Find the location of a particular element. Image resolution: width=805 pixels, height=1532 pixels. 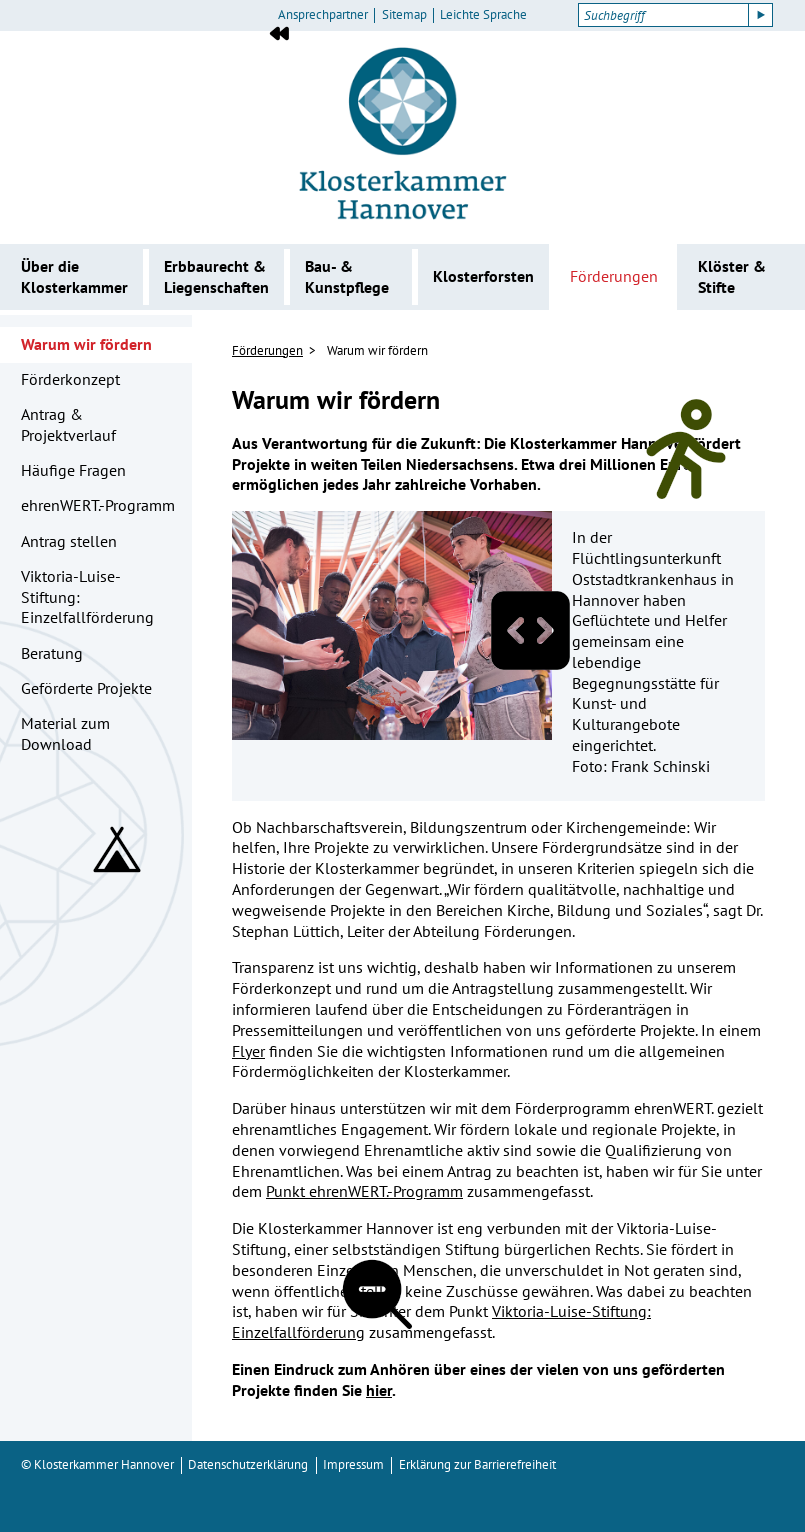

zoom out of the current view is located at coordinates (377, 1294).